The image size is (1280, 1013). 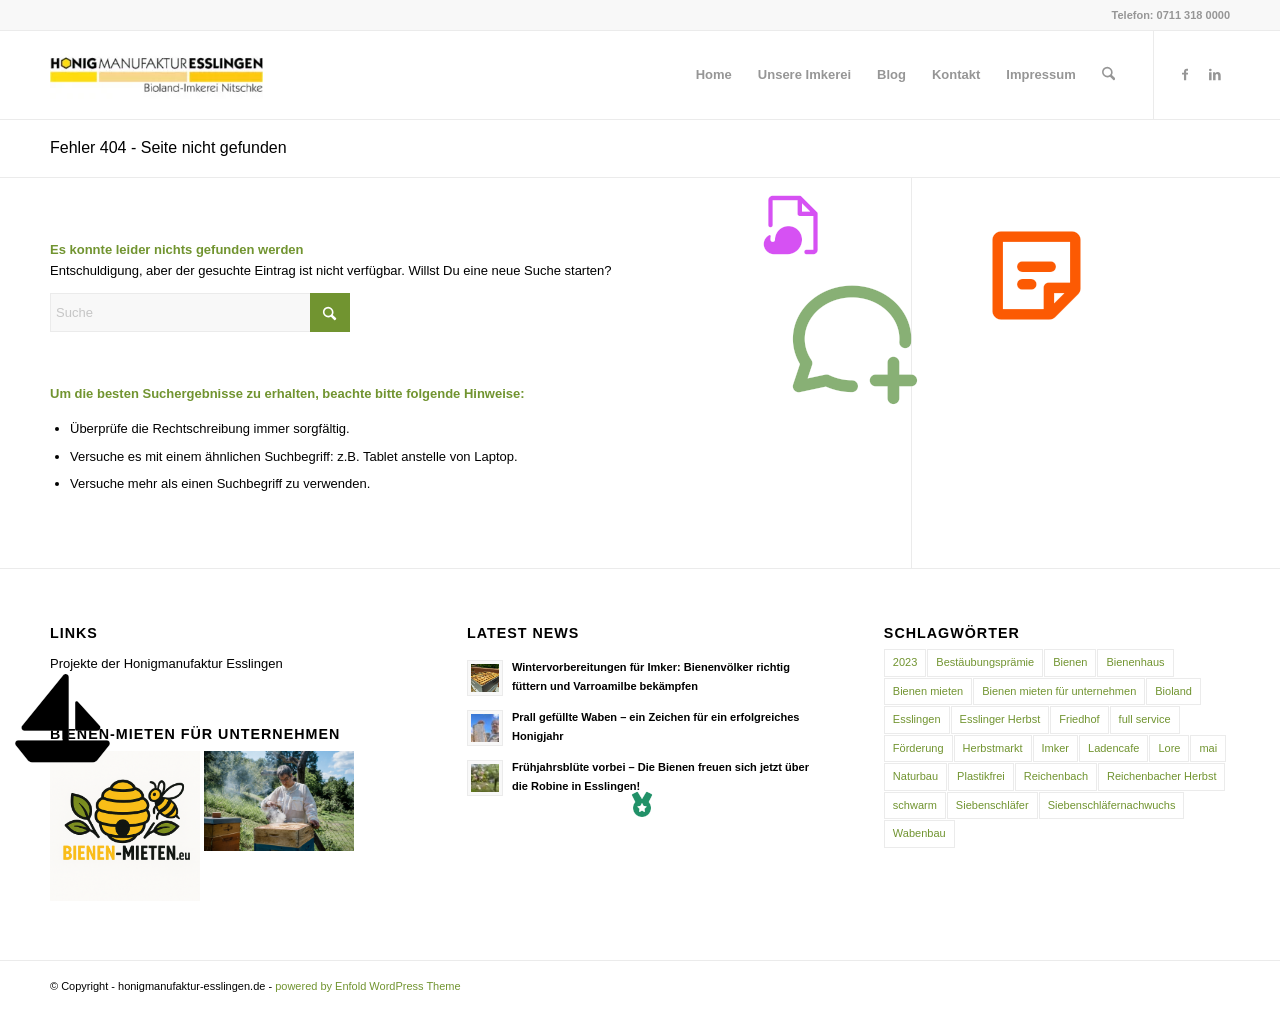 What do you see at coordinates (642, 805) in the screenshot?
I see `view achievements or awards` at bounding box center [642, 805].